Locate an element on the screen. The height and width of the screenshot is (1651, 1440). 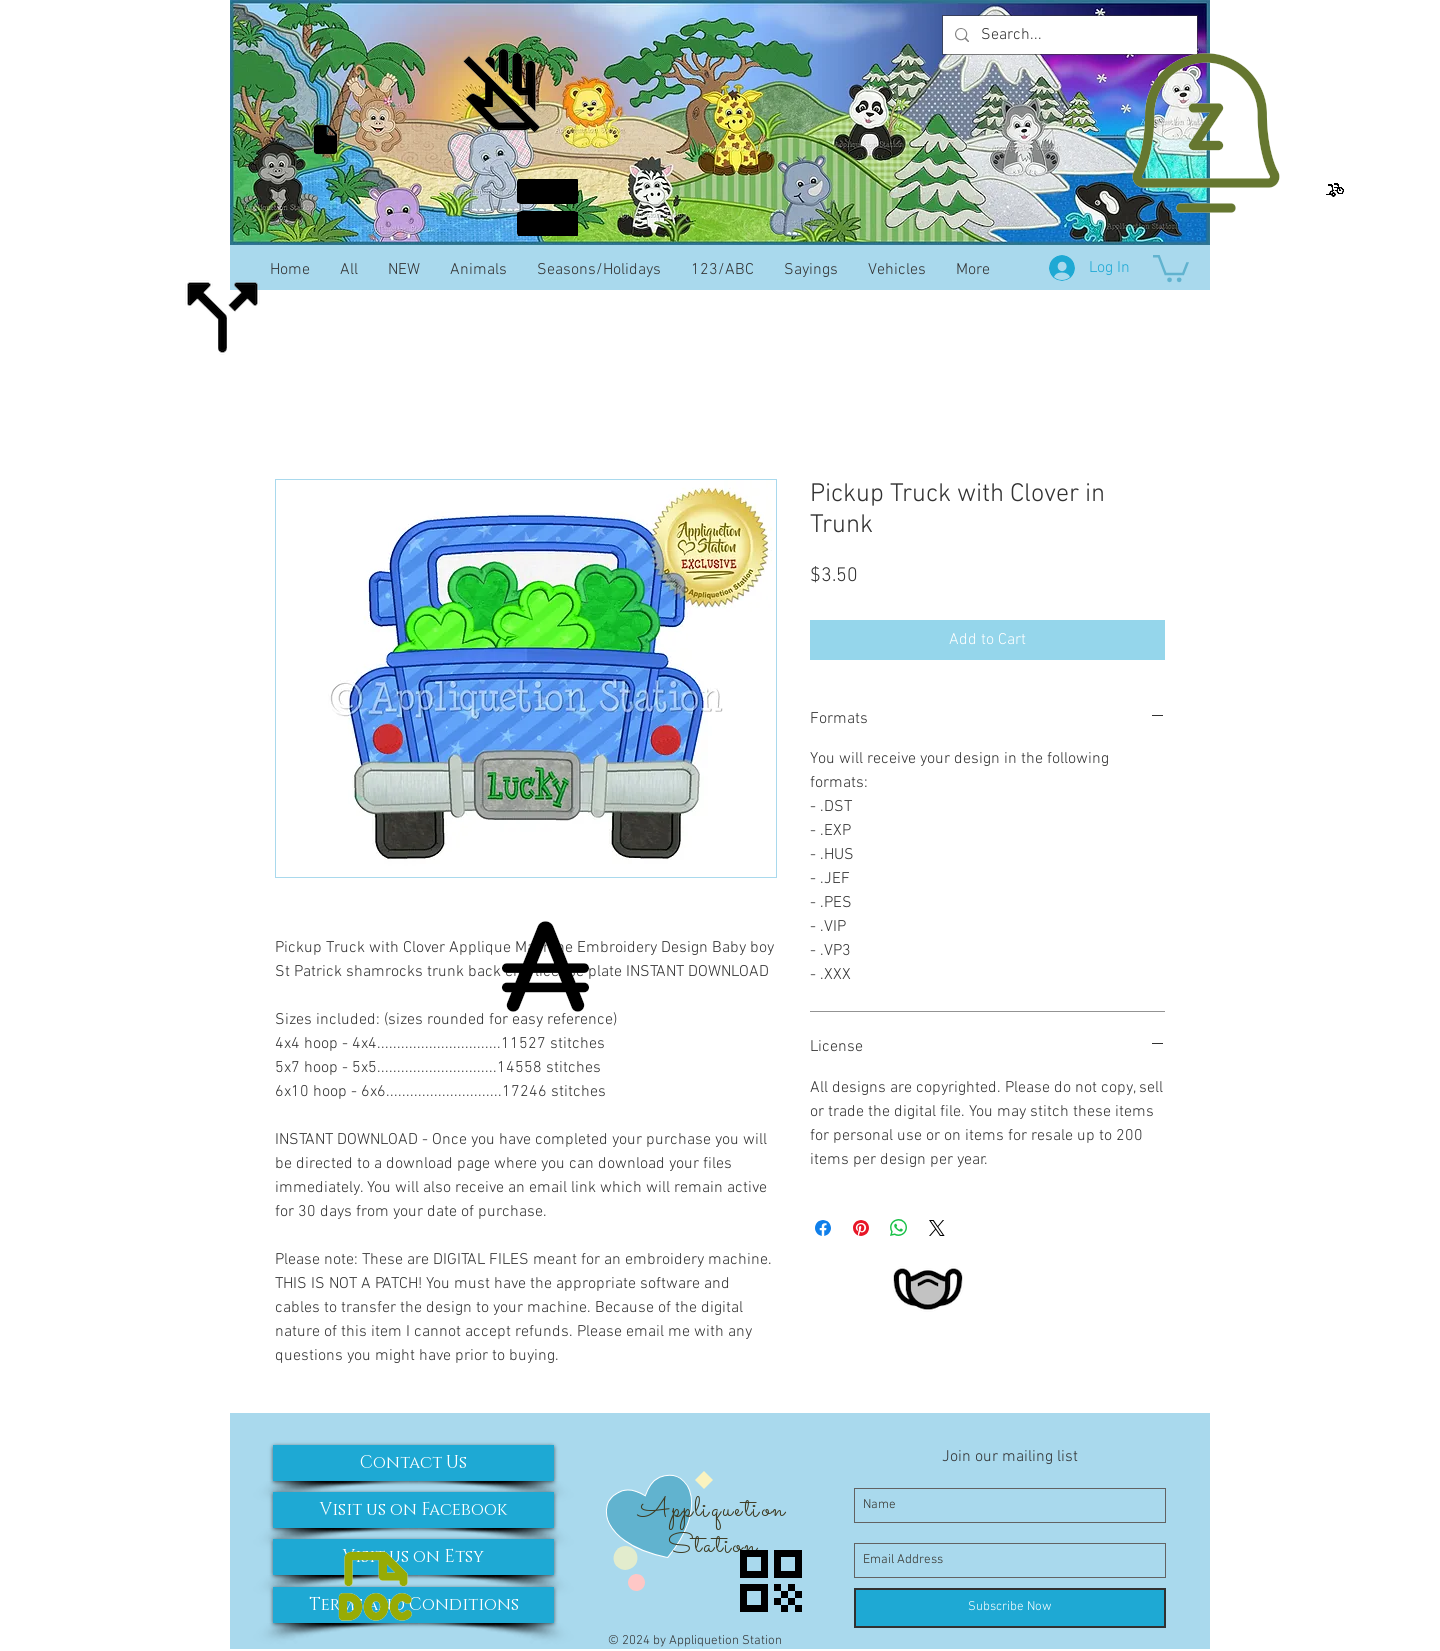
scan or generate a QR code is located at coordinates (771, 1581).